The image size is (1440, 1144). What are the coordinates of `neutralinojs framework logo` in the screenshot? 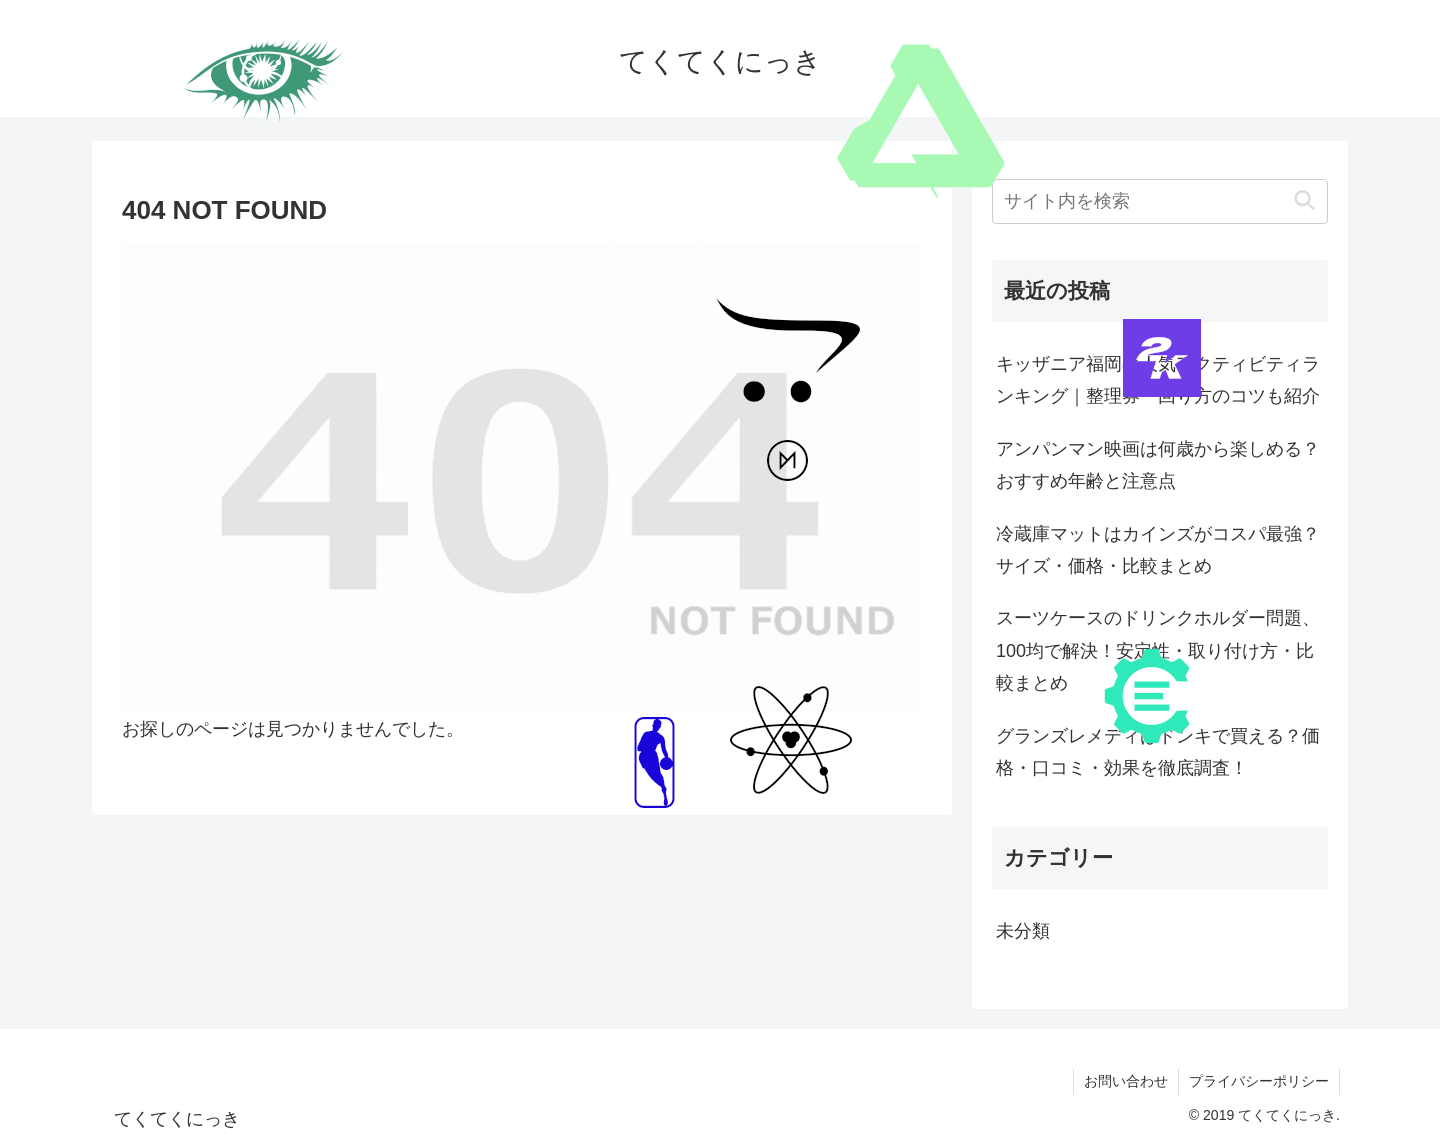 It's located at (791, 740).